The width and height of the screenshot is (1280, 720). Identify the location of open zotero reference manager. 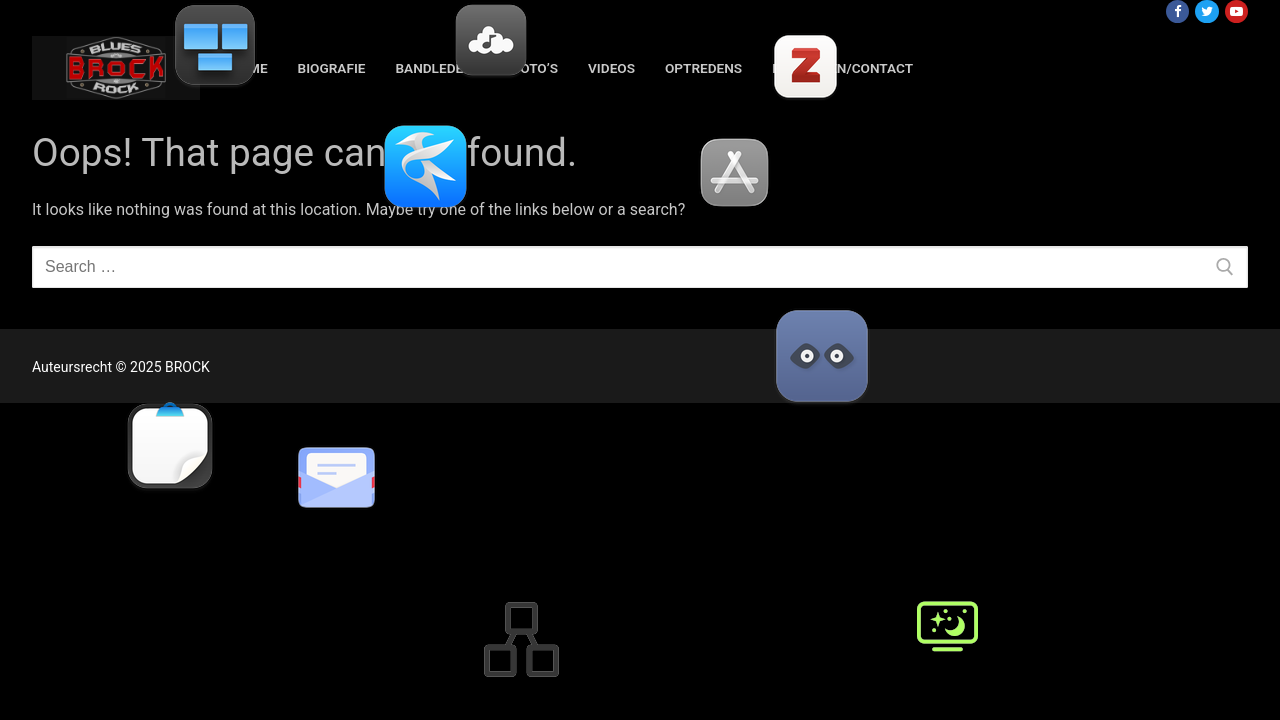
(805, 66).